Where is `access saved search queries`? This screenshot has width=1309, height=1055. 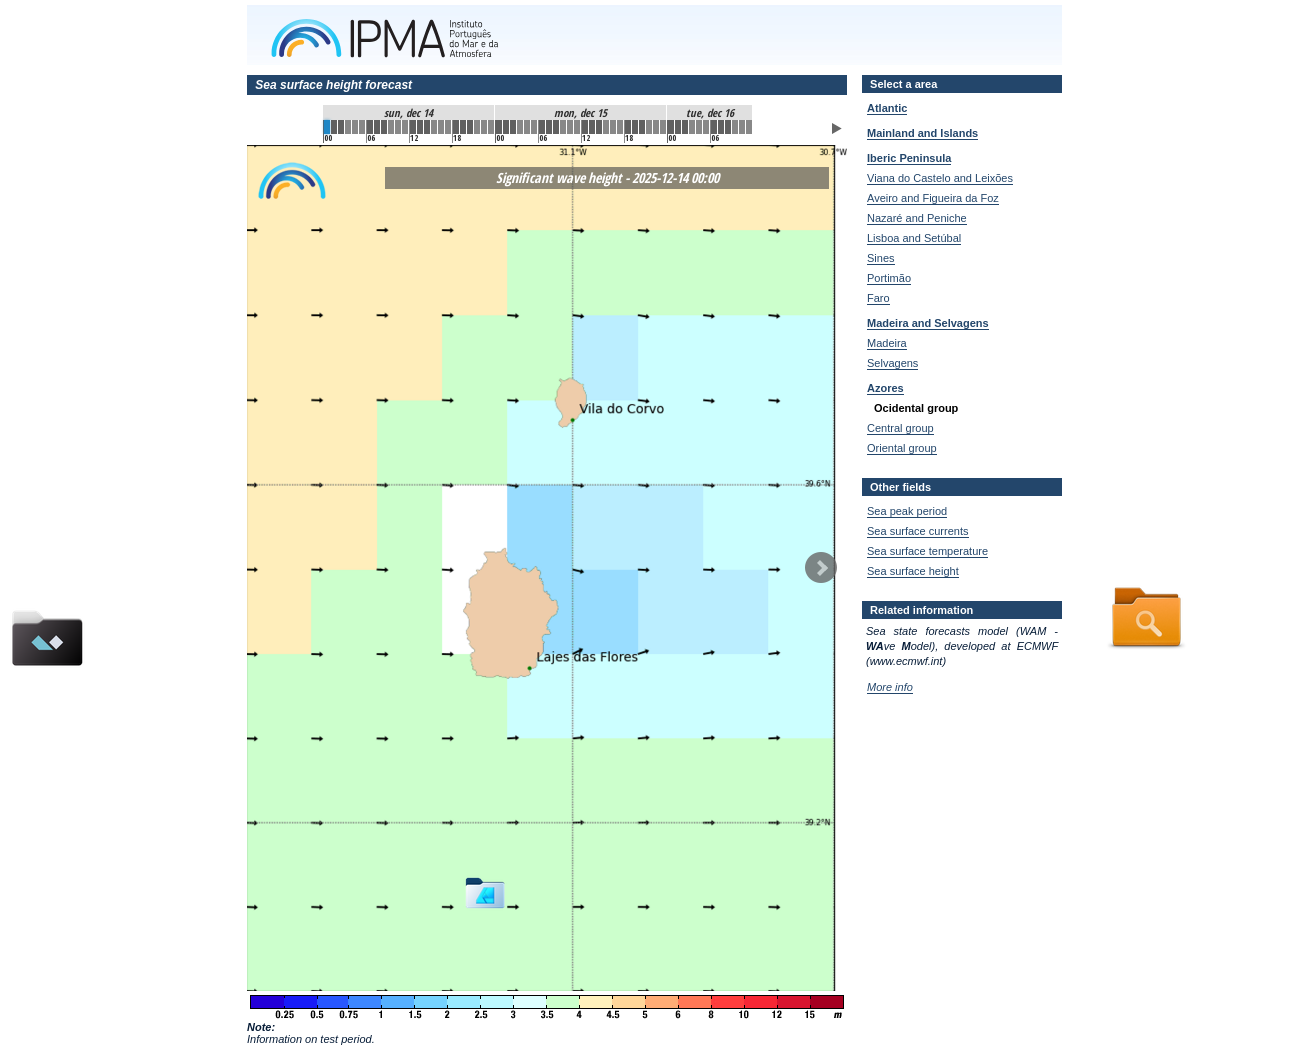
access saved search queries is located at coordinates (1146, 620).